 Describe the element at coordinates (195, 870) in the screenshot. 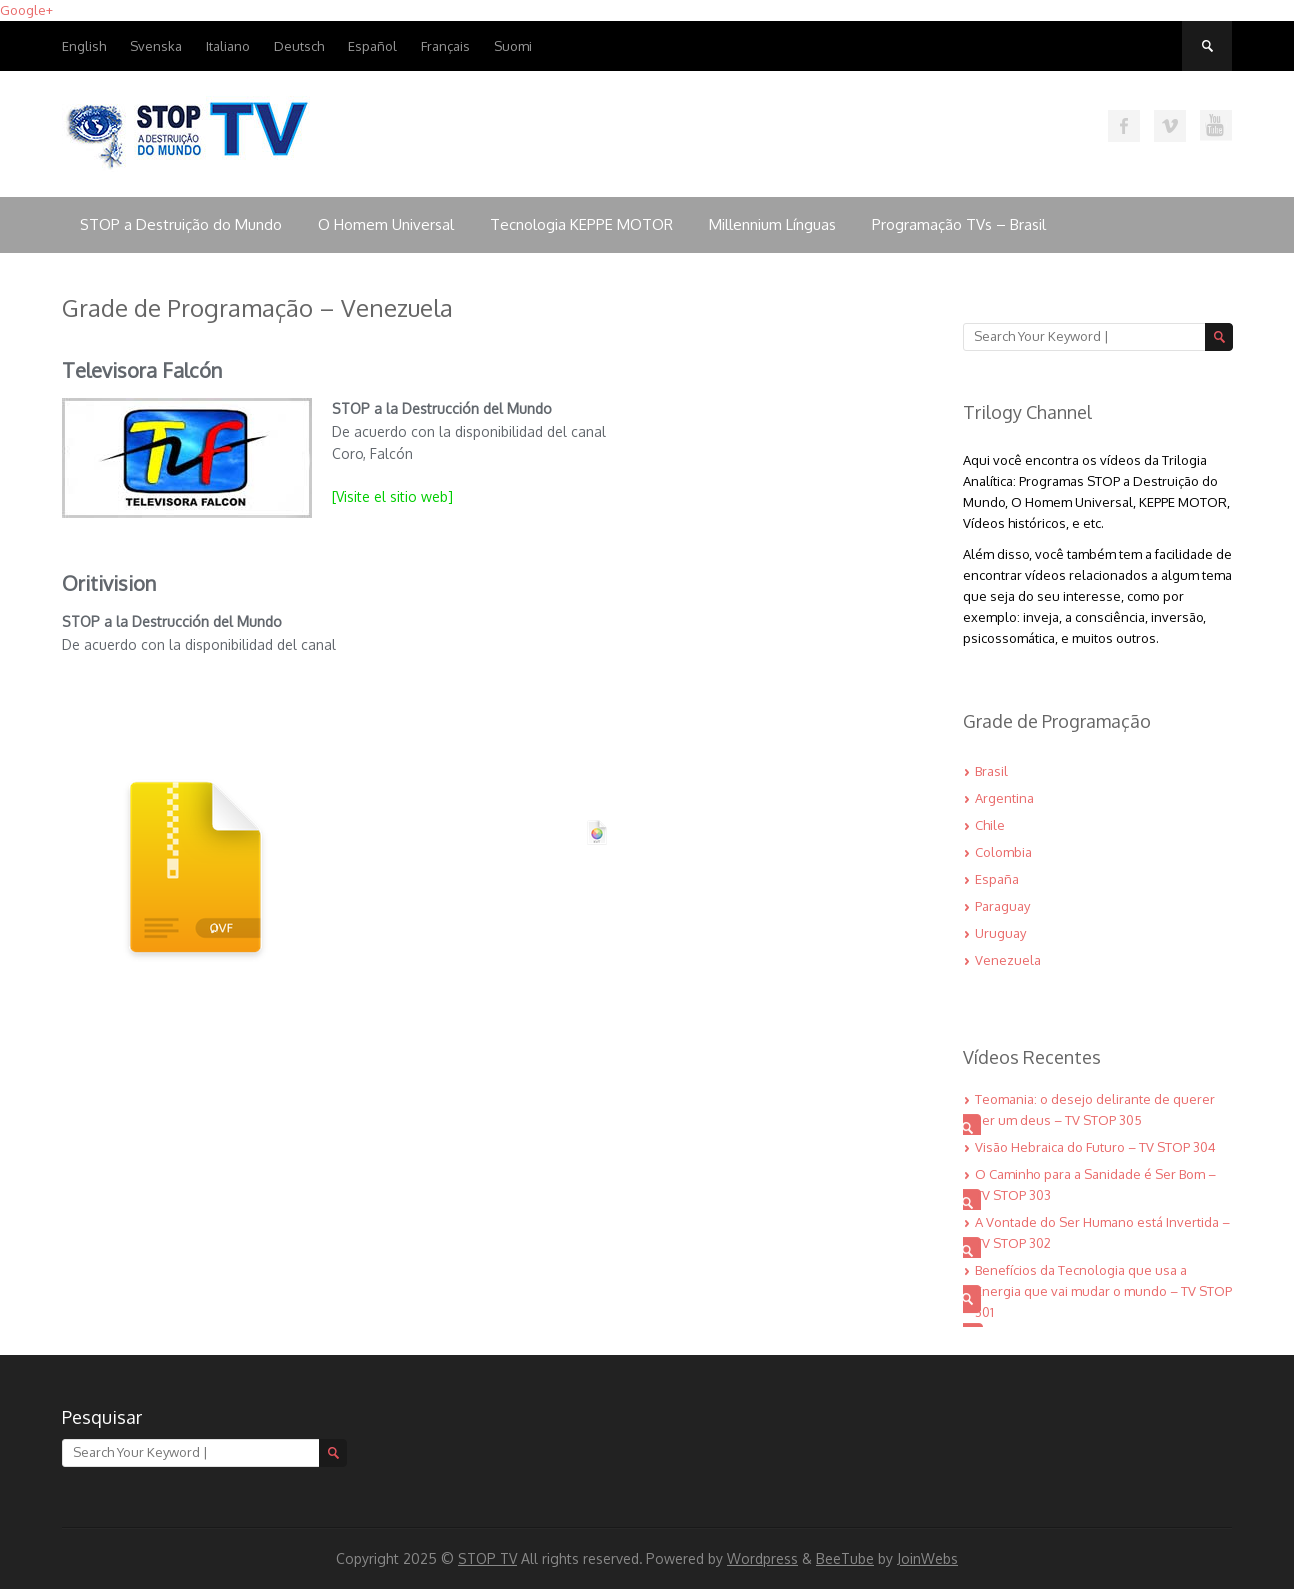

I see `open virtualization format file for virtual machine import/export` at that location.